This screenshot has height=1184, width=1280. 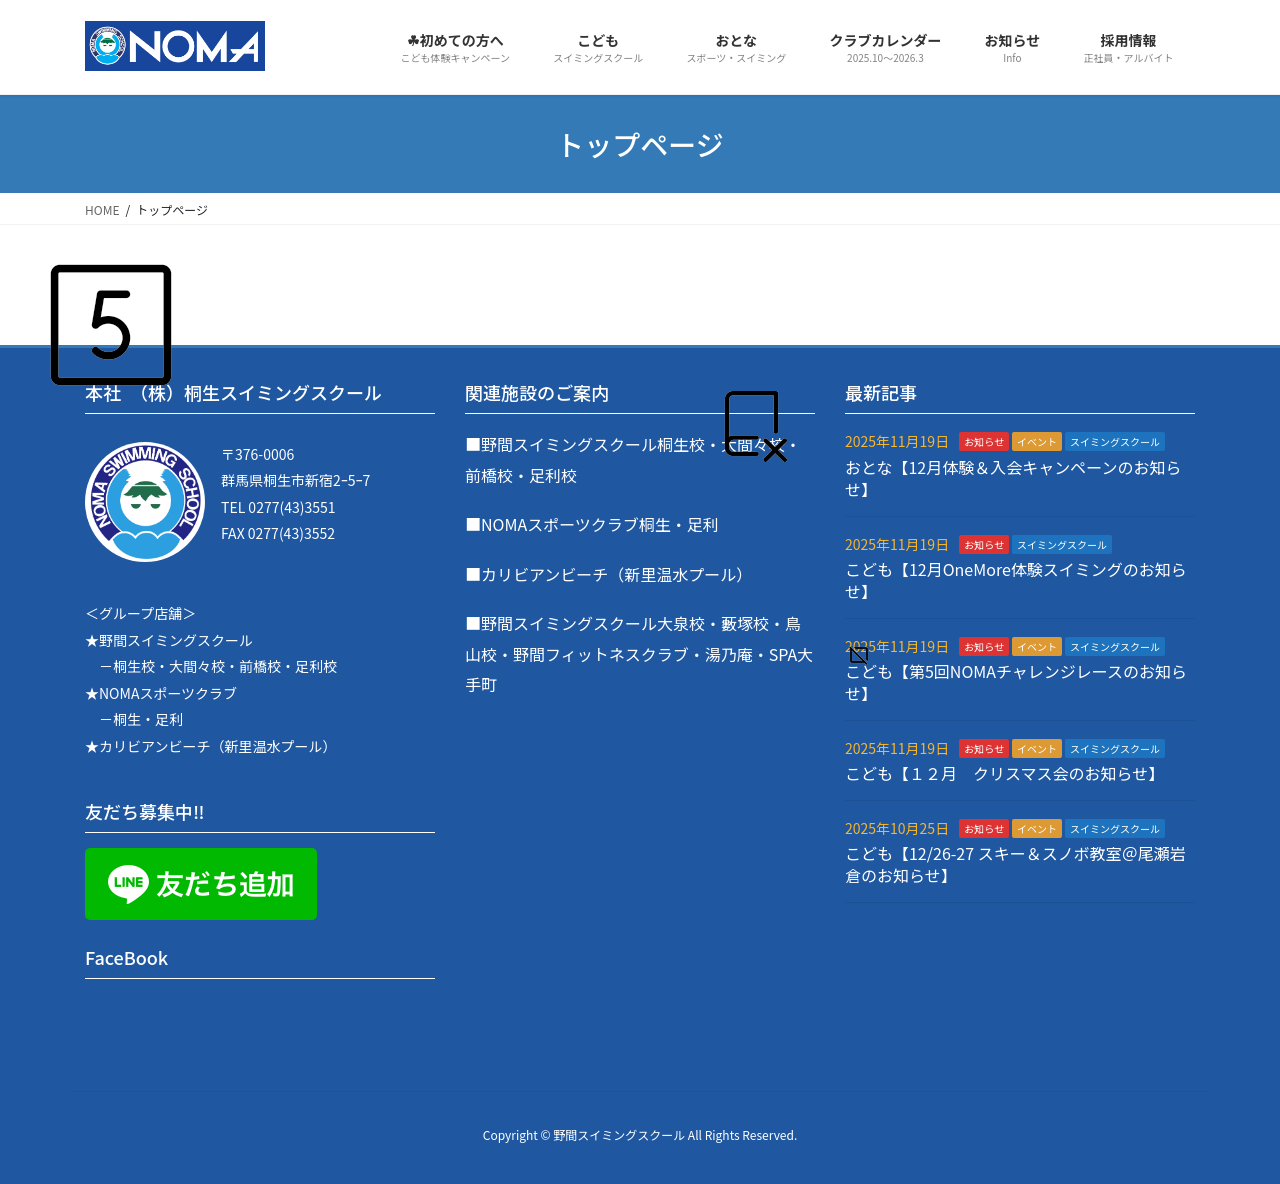 I want to click on indicates browser not supported for this feature, so click(x=859, y=655).